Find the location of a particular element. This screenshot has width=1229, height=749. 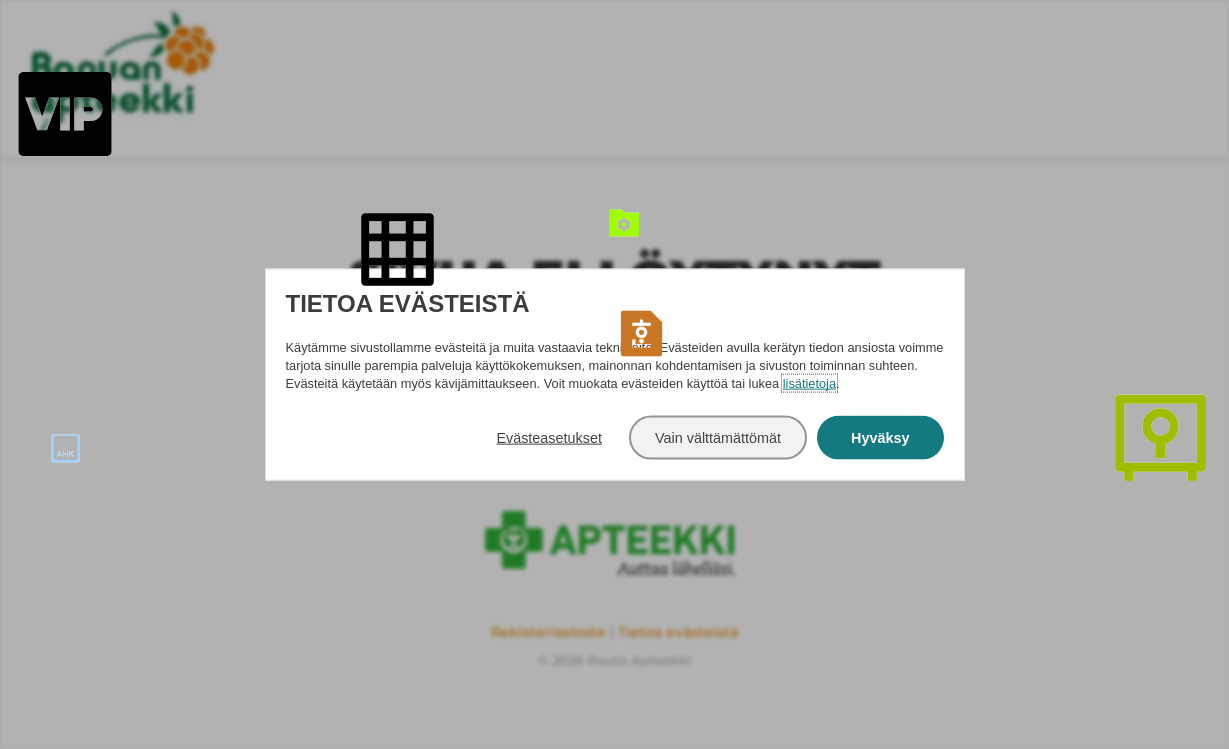

open a Hangul Word Processor (.hwp) document is located at coordinates (641, 333).